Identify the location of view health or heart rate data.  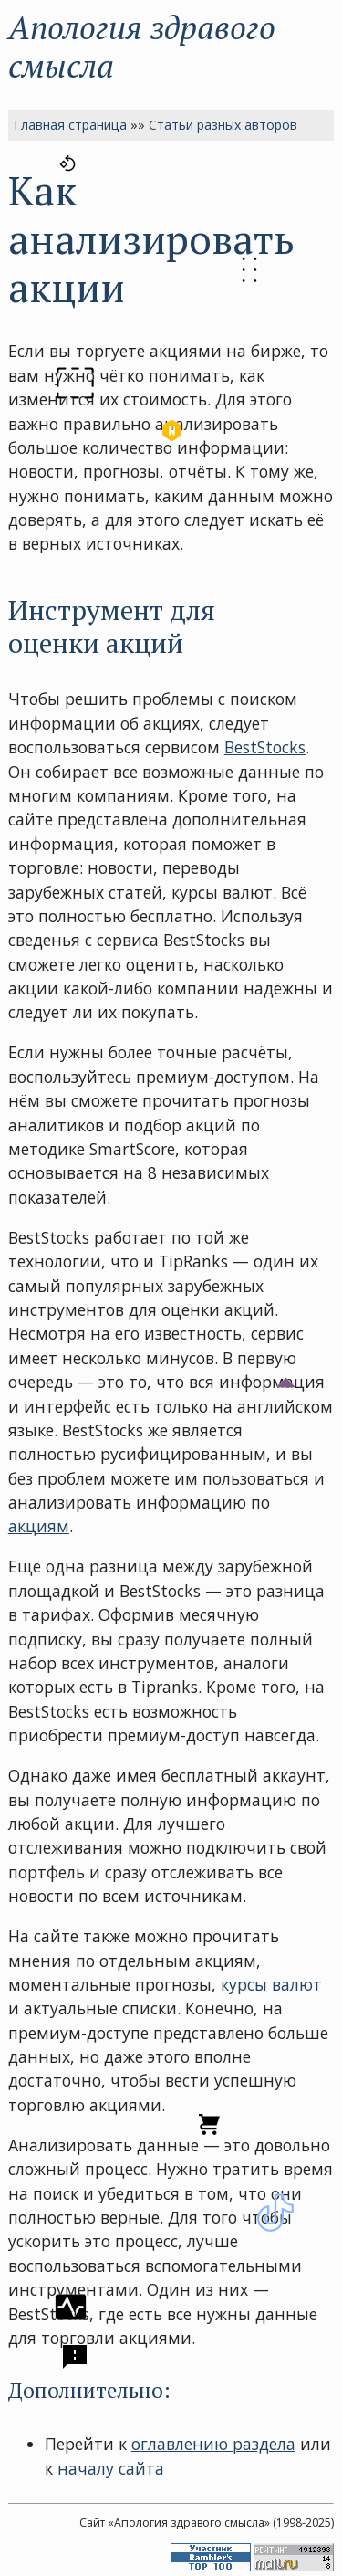
(70, 2307).